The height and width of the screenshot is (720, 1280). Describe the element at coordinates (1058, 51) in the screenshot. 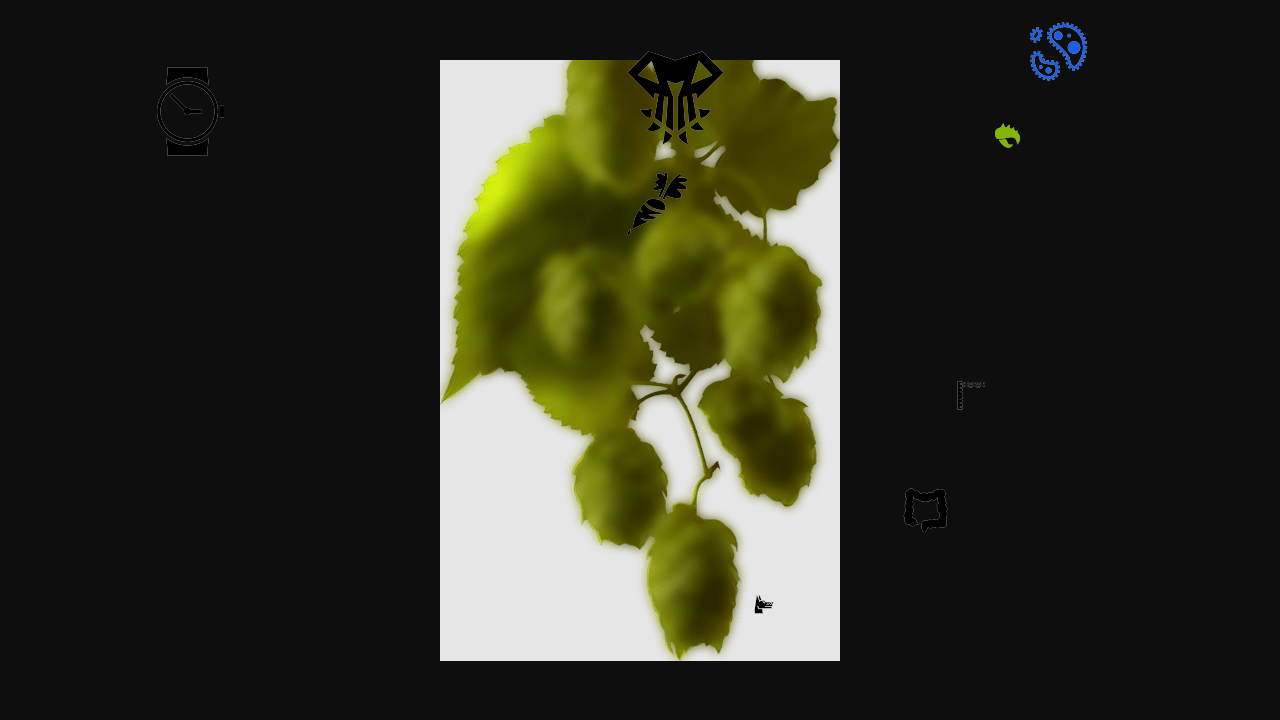

I see `view microorganisms or bacteria in a science game` at that location.